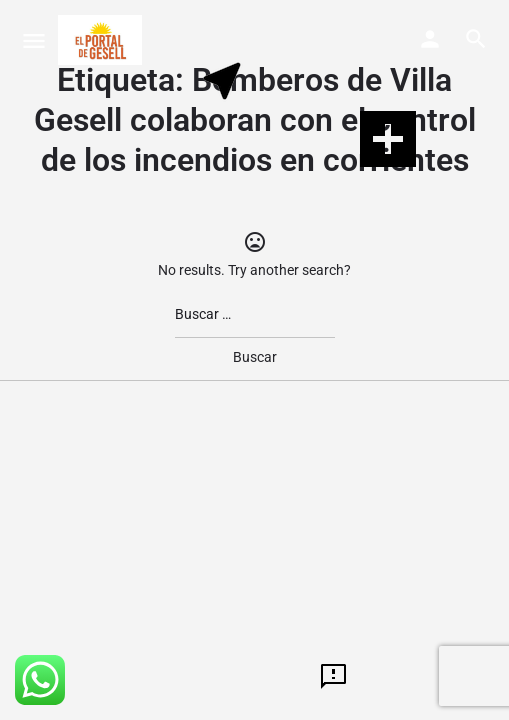 Image resolution: width=509 pixels, height=720 pixels. I want to click on add a new item or content, so click(388, 139).